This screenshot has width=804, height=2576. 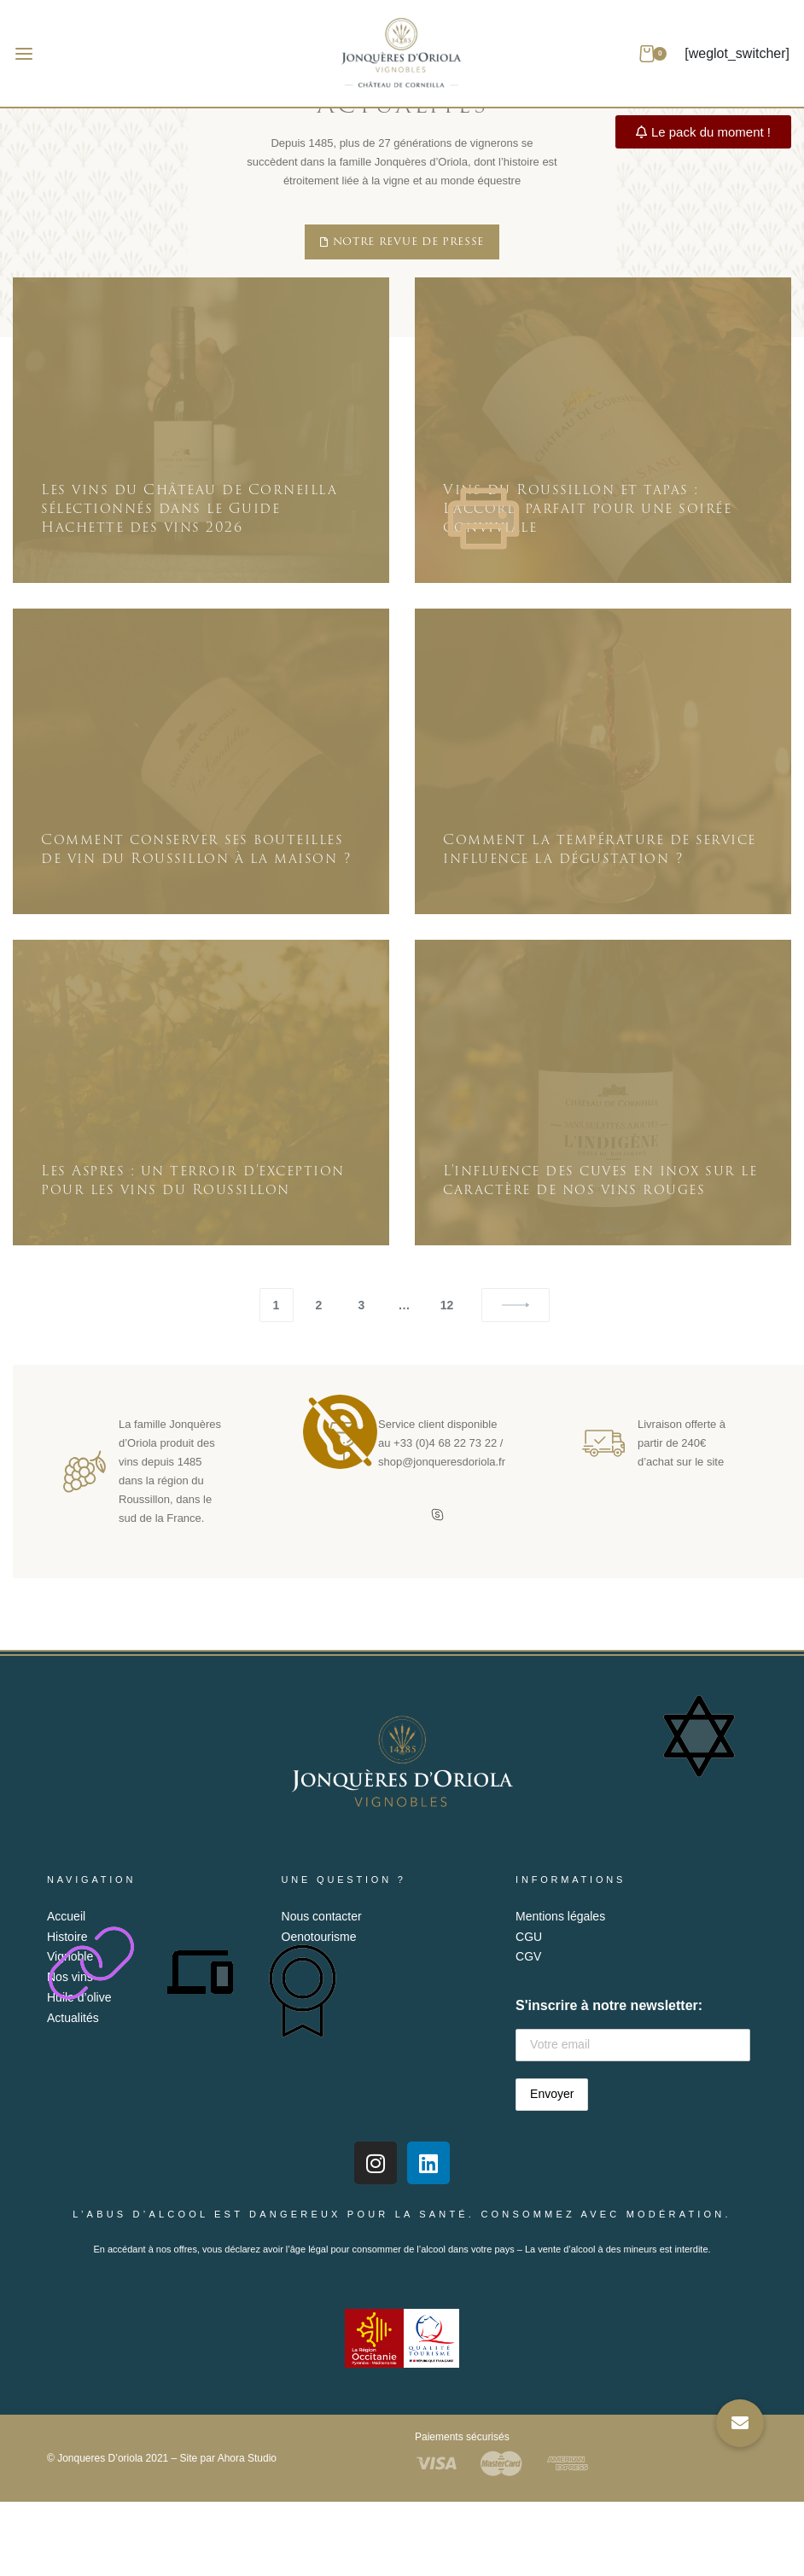 I want to click on copy or share a link, so click(x=91, y=1963).